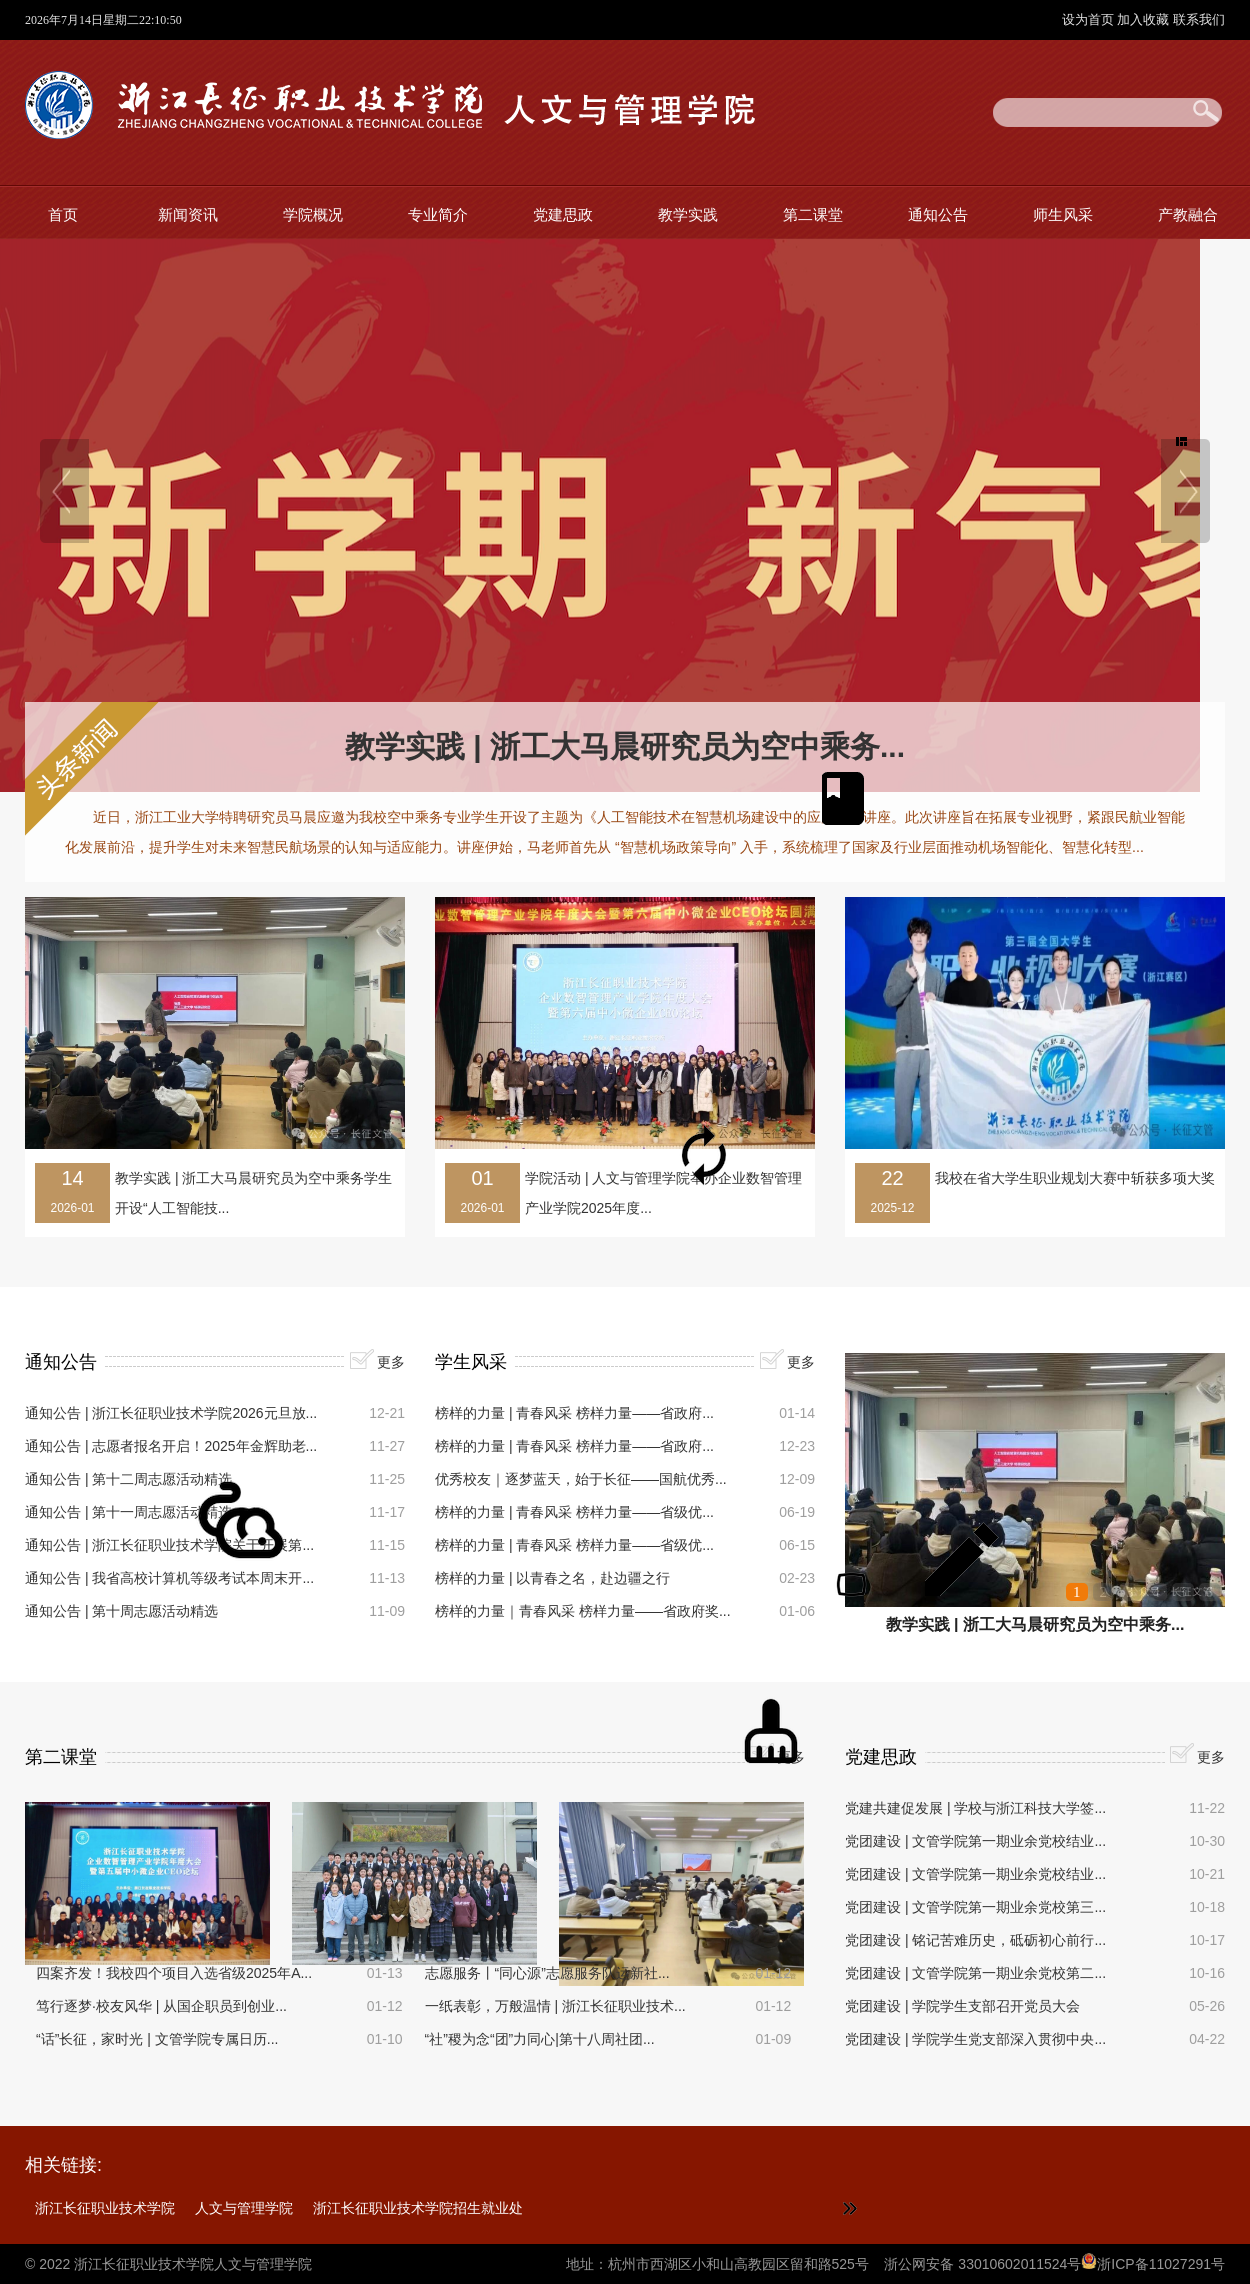 This screenshot has width=1250, height=2284. I want to click on switch to quilt or mosaic view layout, so click(1181, 442).